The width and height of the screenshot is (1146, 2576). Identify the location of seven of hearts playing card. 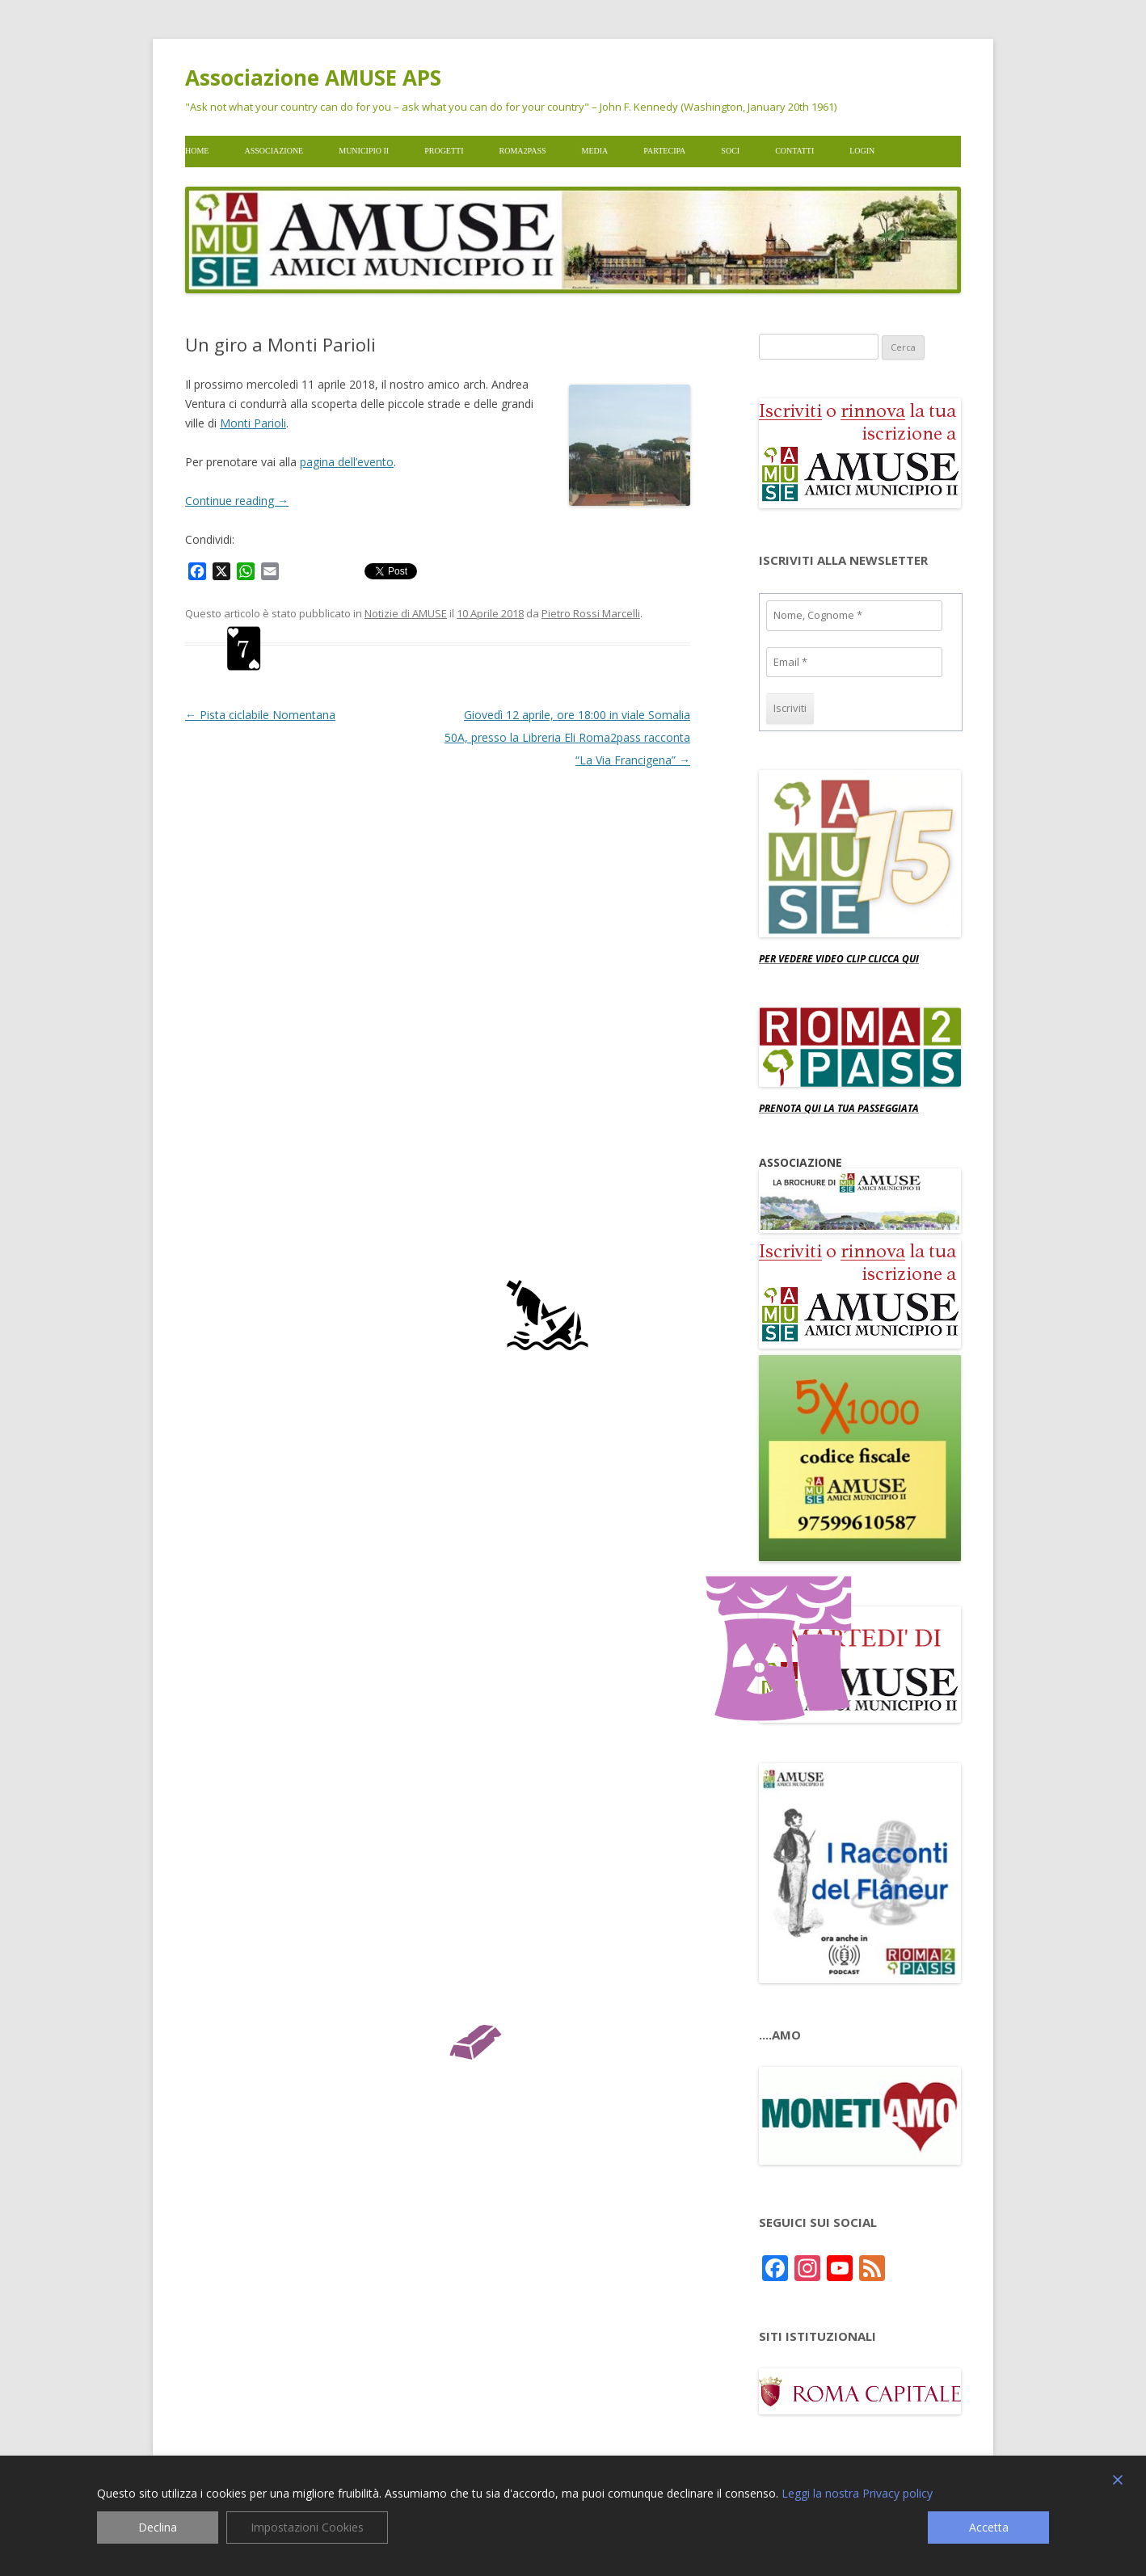
(243, 648).